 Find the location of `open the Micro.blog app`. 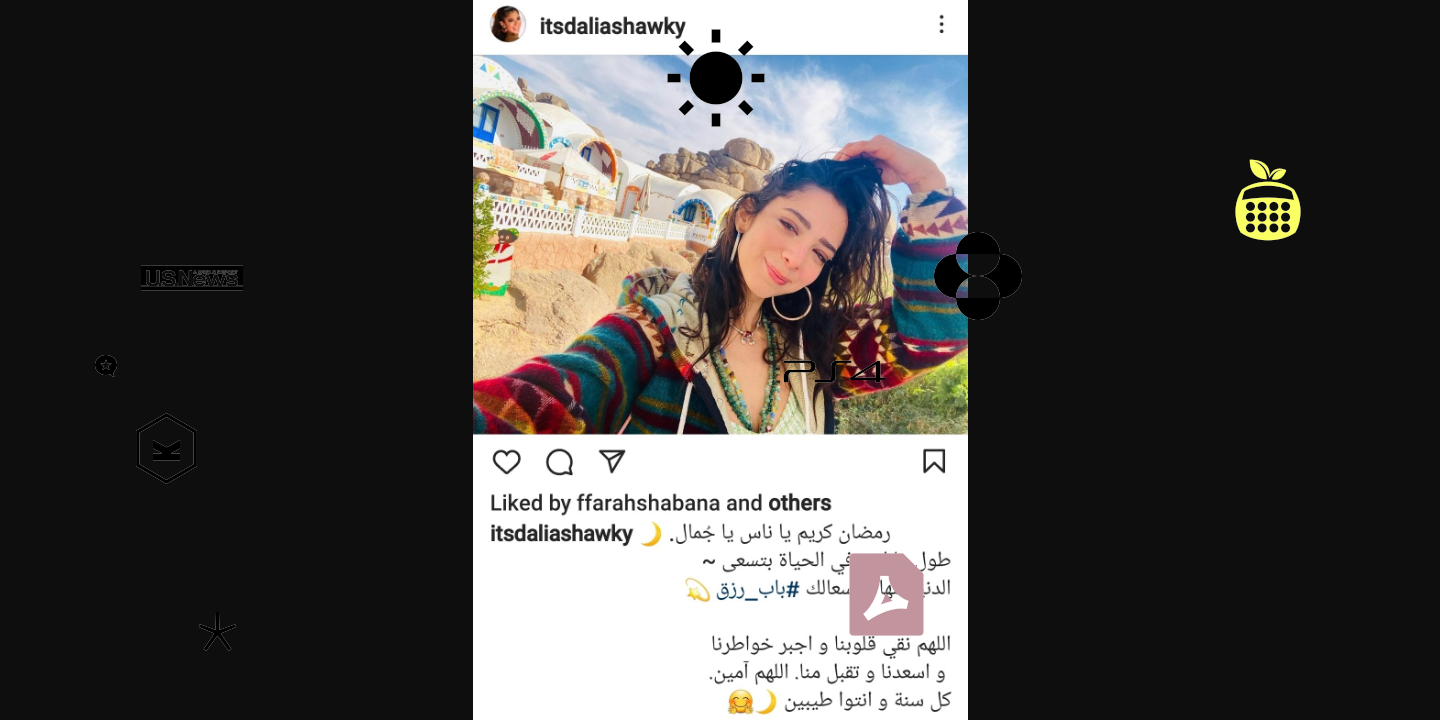

open the Micro.blog app is located at coordinates (106, 366).